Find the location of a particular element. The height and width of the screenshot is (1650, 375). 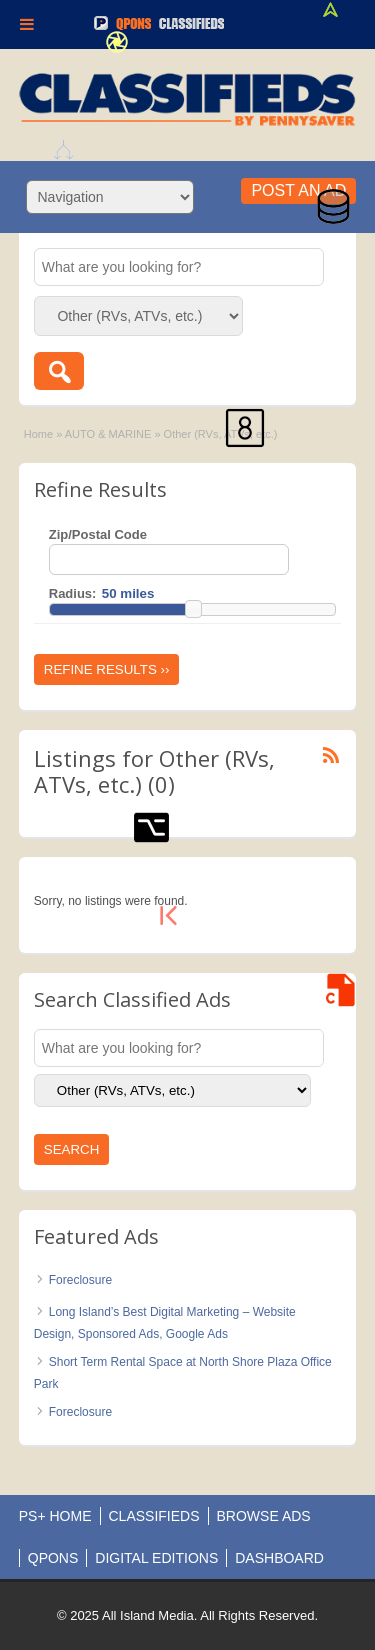

open camera settings is located at coordinates (117, 42).